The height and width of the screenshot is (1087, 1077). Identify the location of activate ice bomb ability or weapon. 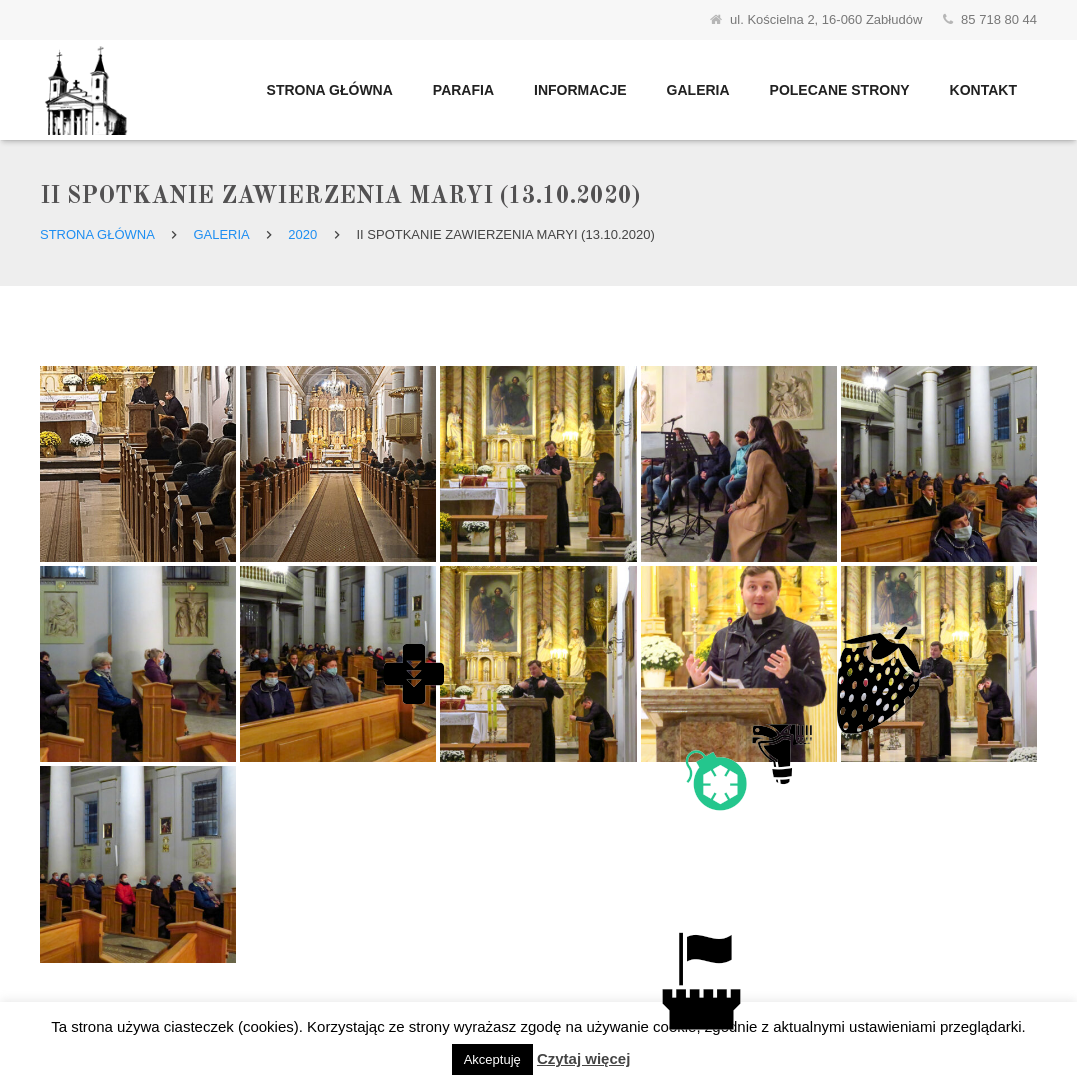
(716, 780).